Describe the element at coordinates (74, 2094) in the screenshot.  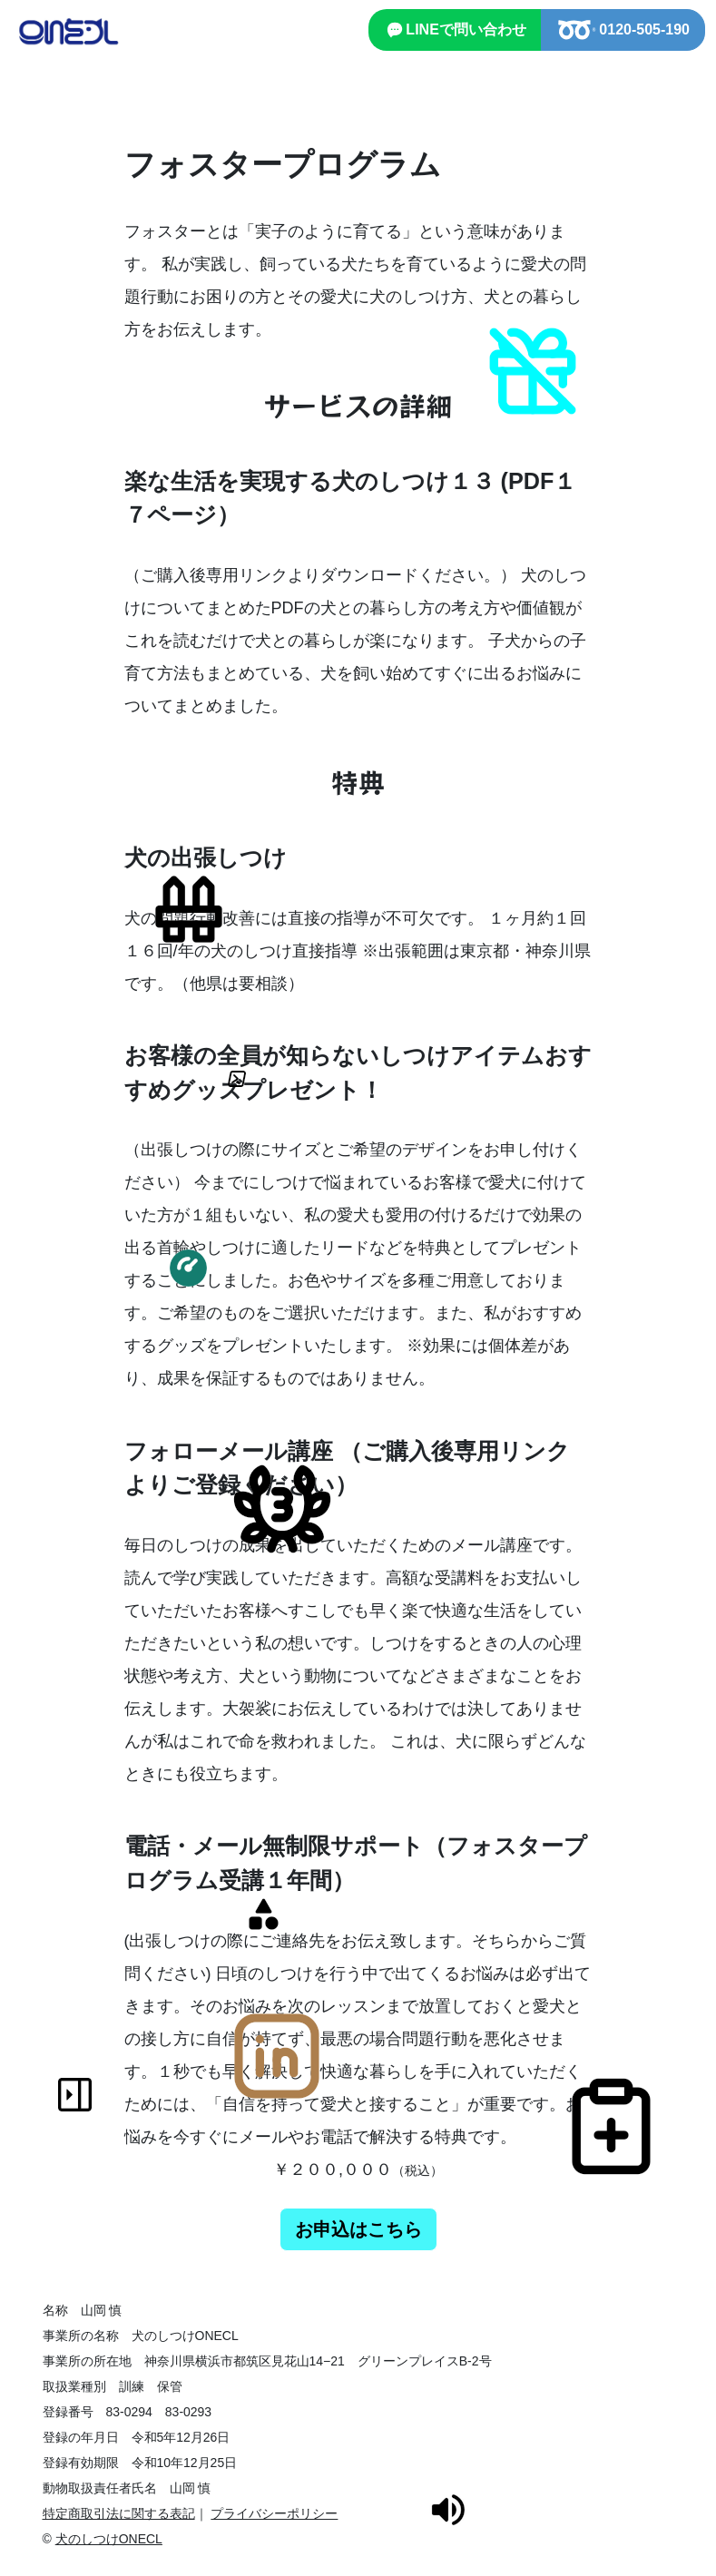
I see `collapse the sidebar panel` at that location.